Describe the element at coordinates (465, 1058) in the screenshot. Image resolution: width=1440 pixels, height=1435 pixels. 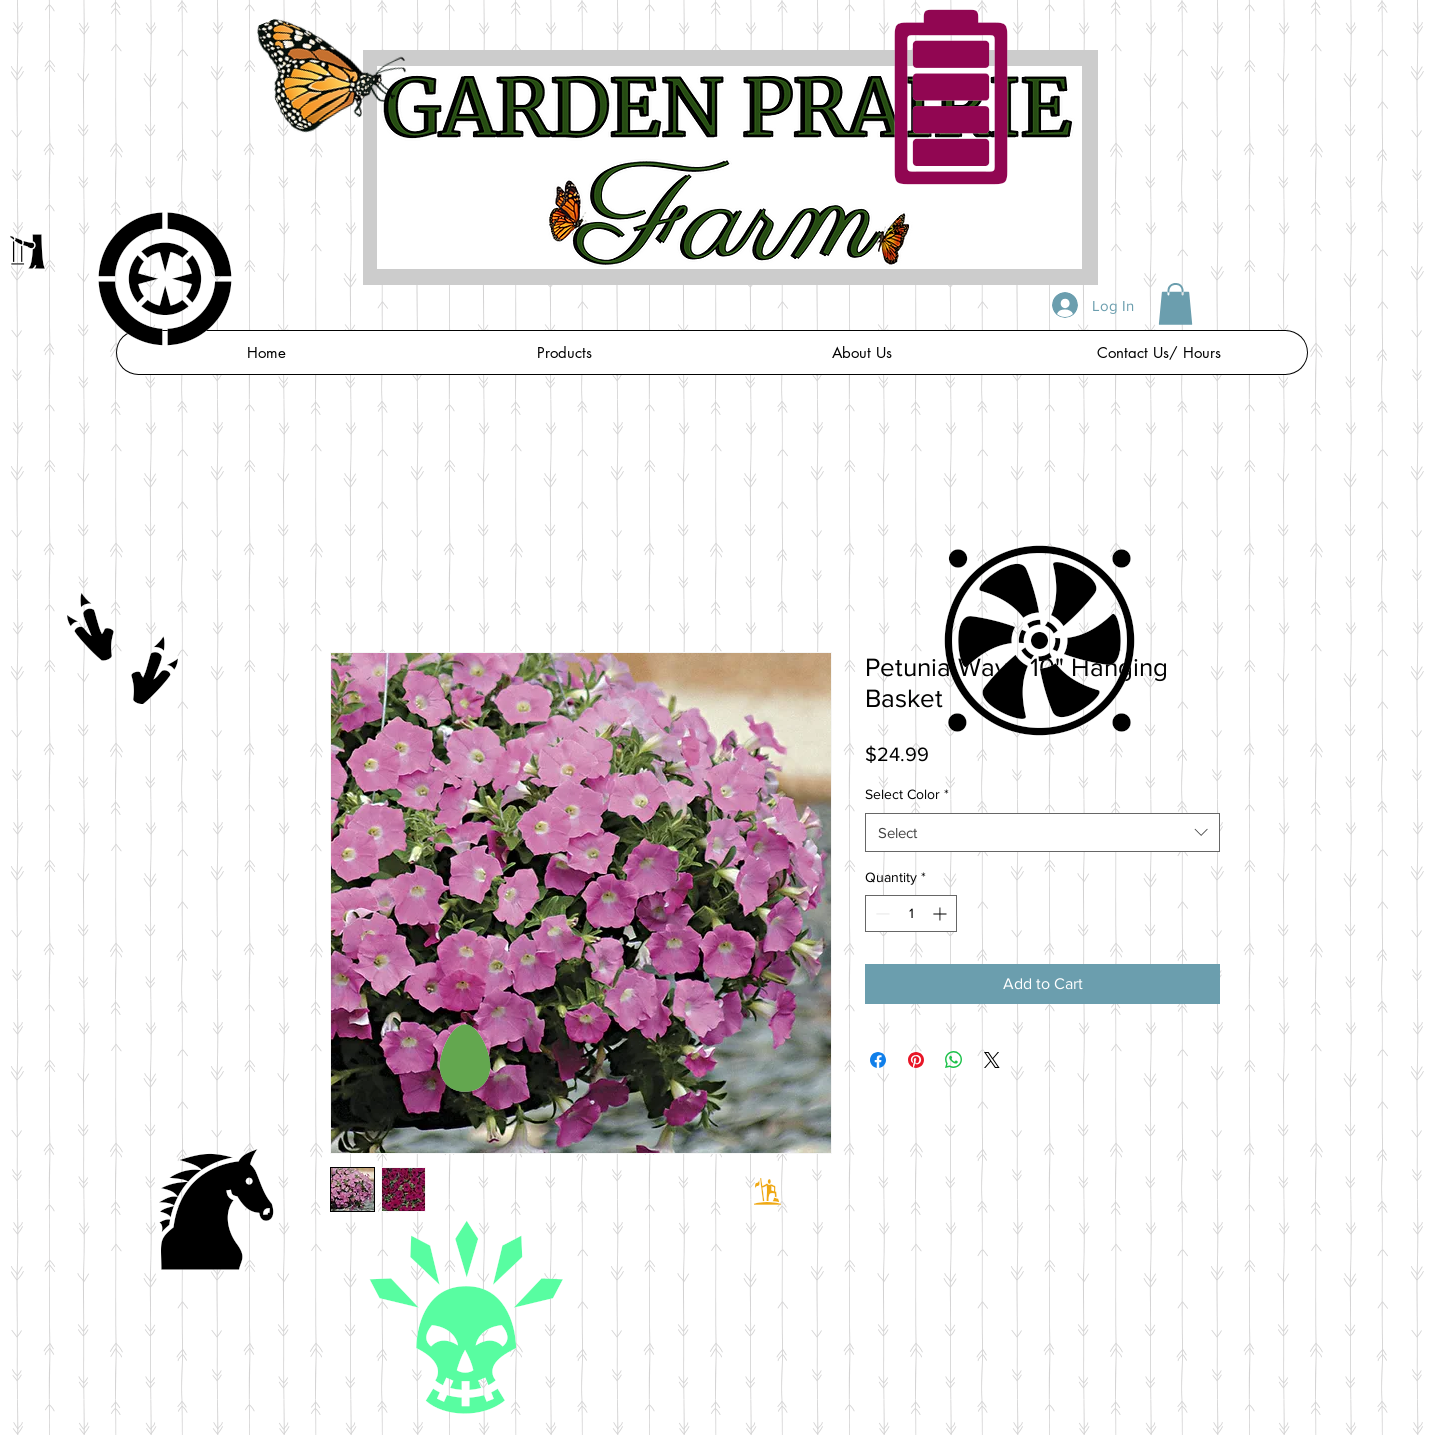
I see `indicates an egg item or ingredient in a game inventory` at that location.